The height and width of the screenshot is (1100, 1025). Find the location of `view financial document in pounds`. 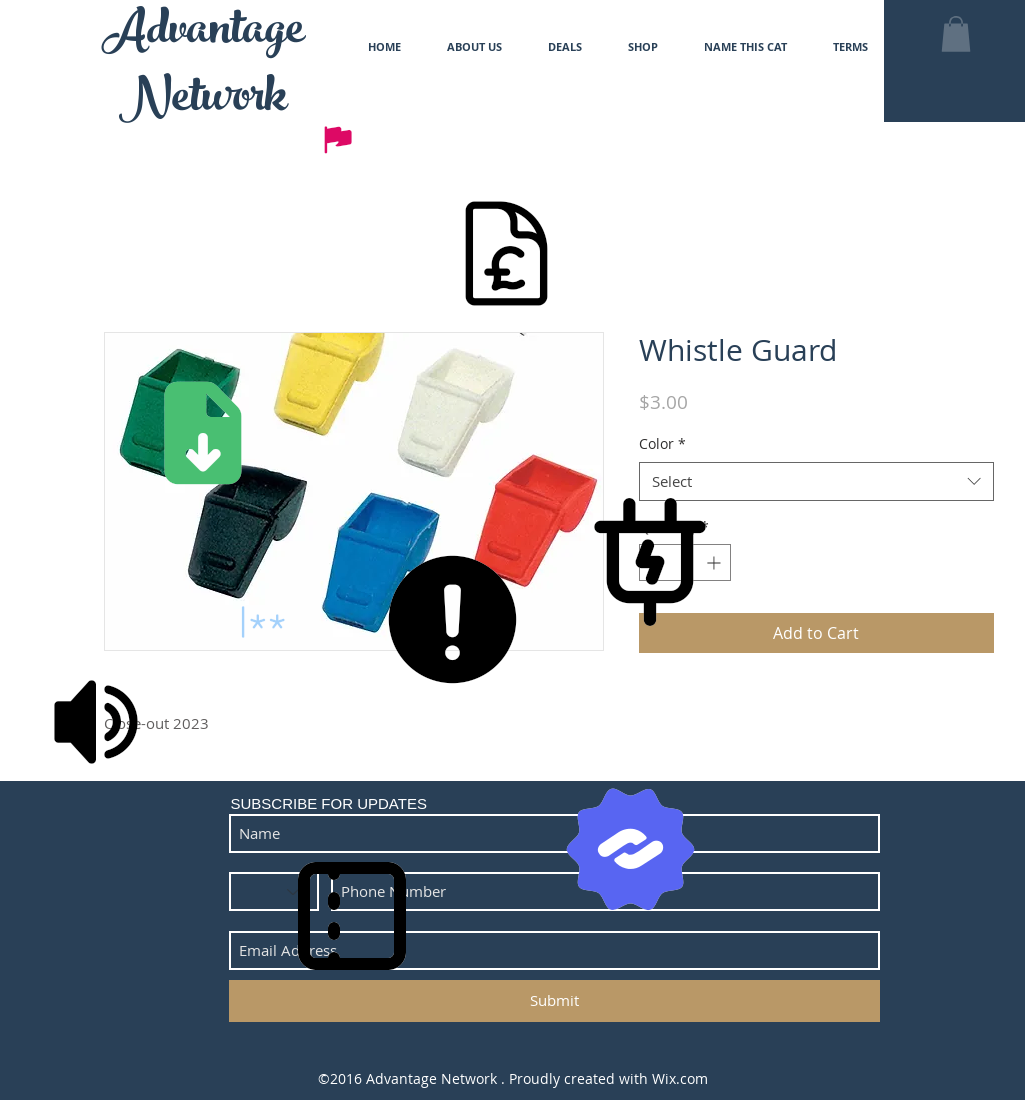

view financial document in pounds is located at coordinates (506, 253).